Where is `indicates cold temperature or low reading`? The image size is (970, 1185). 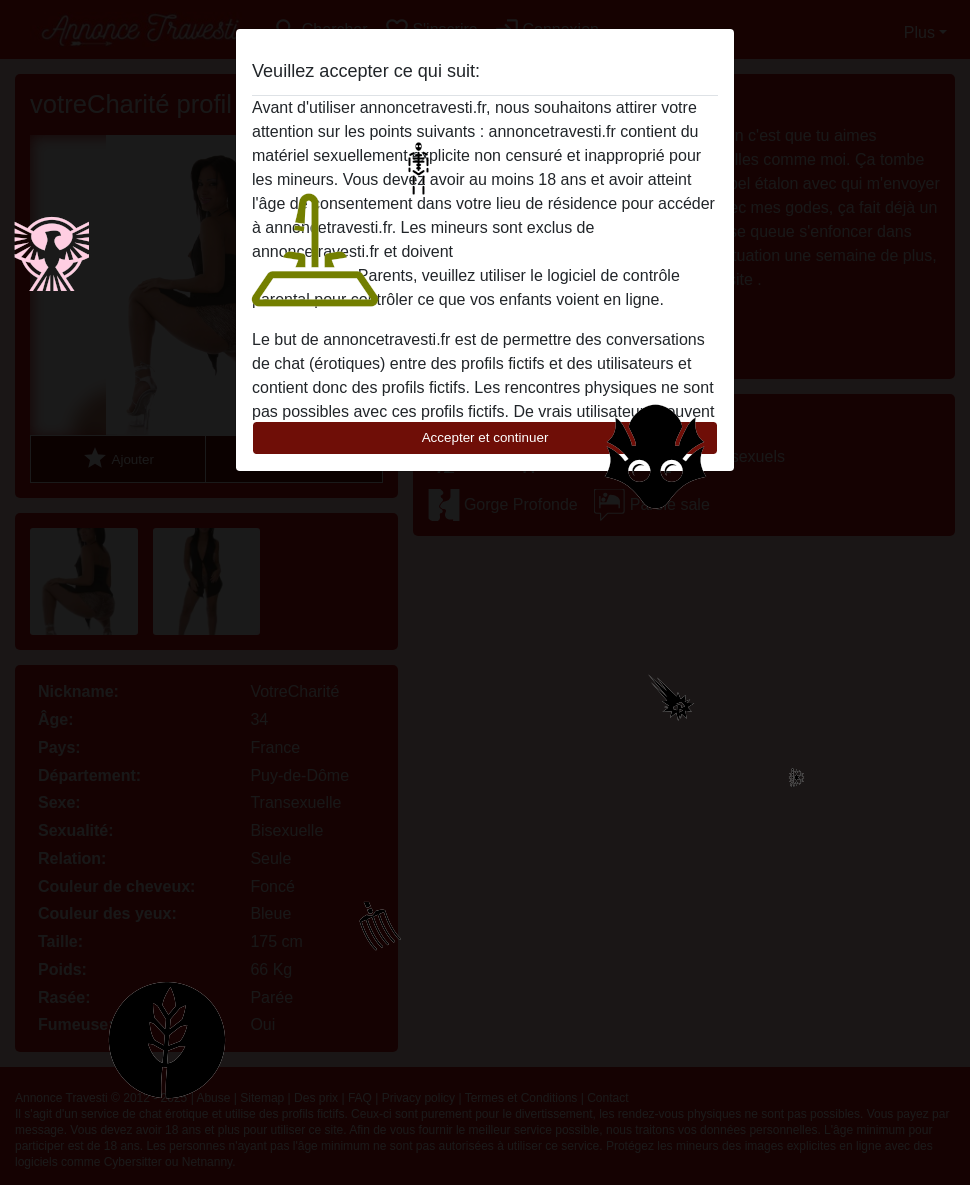
indicates cold temperature or low reading is located at coordinates (796, 777).